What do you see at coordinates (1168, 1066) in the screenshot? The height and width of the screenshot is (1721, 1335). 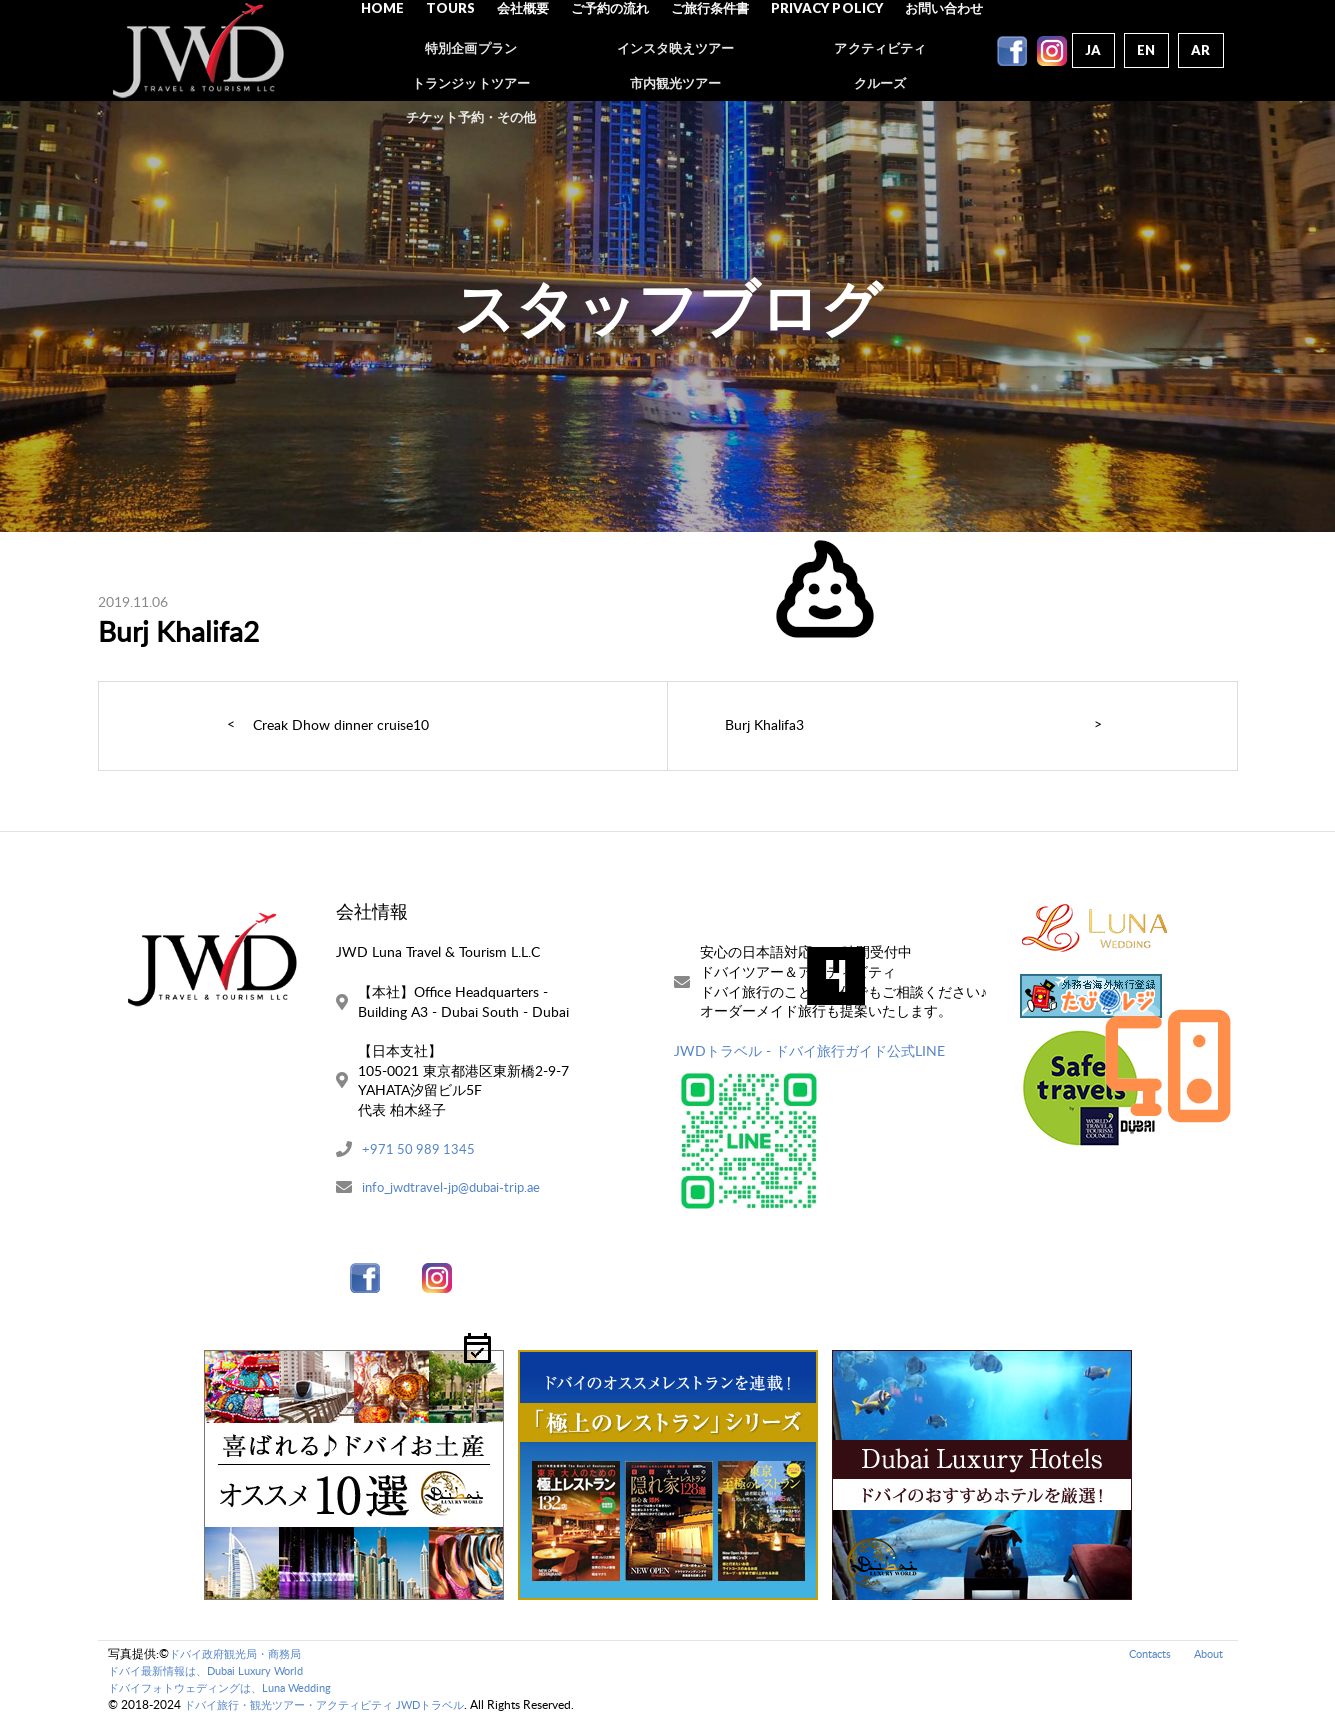 I see `view connected devices` at bounding box center [1168, 1066].